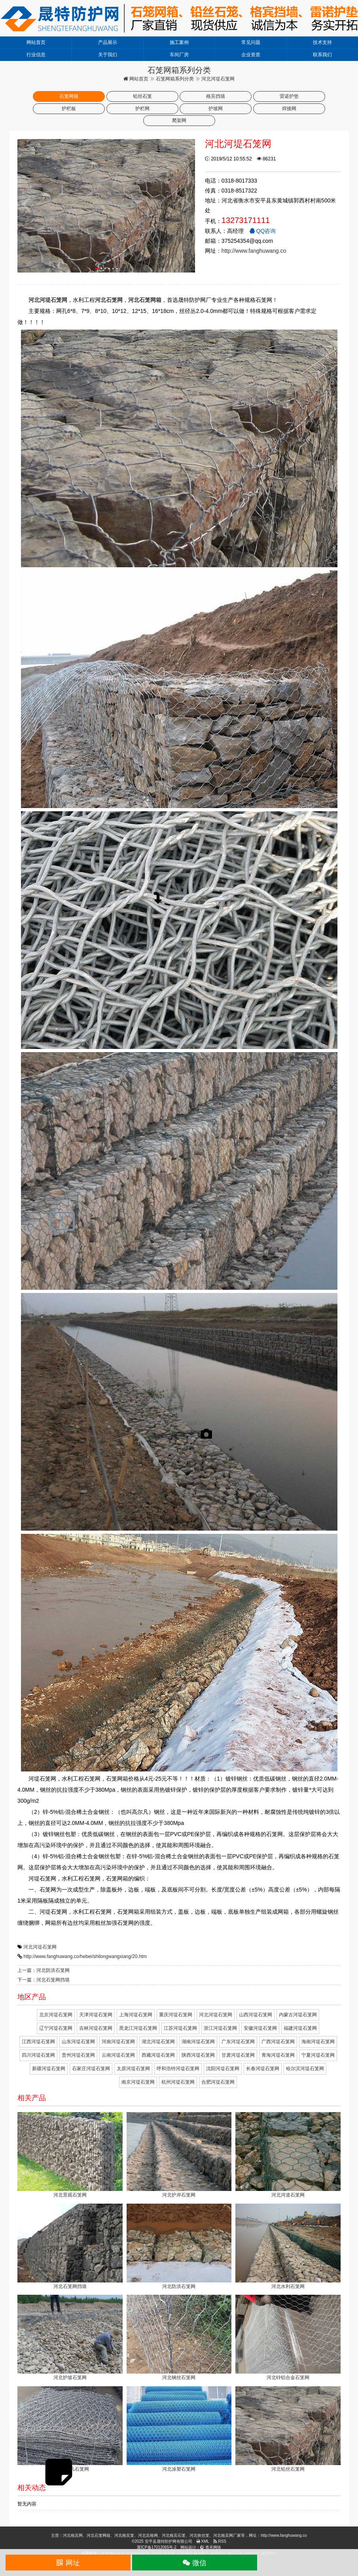 The width and height of the screenshot is (358, 2576). I want to click on report an issue or problem, so click(62, 1223).